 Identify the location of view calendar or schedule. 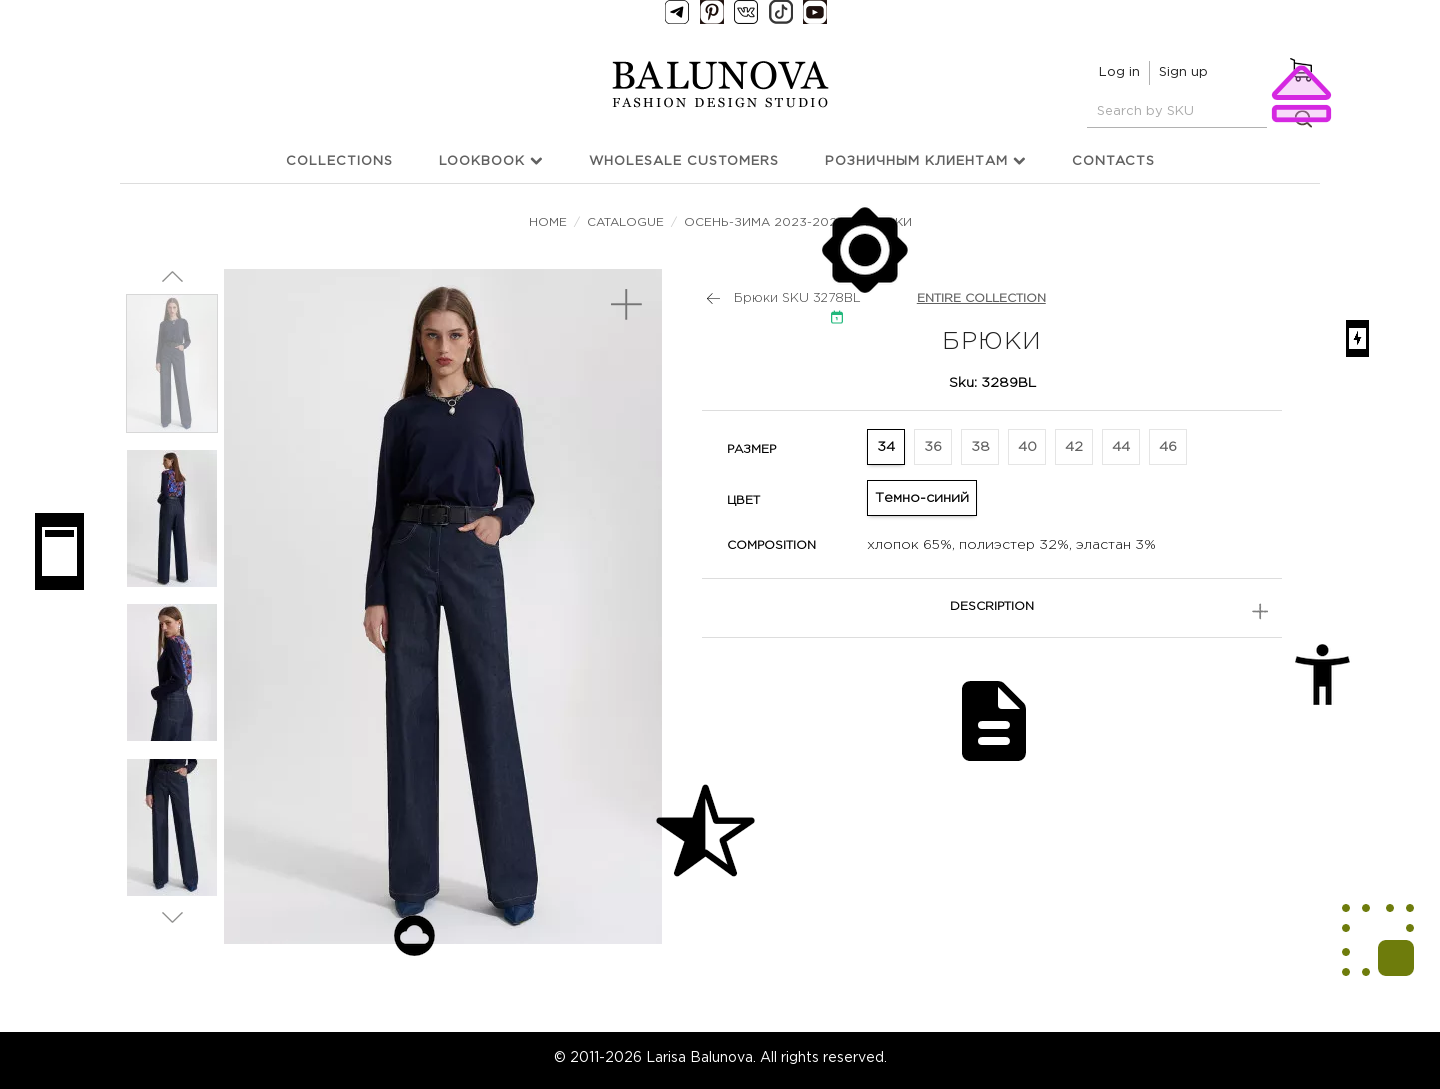
(837, 317).